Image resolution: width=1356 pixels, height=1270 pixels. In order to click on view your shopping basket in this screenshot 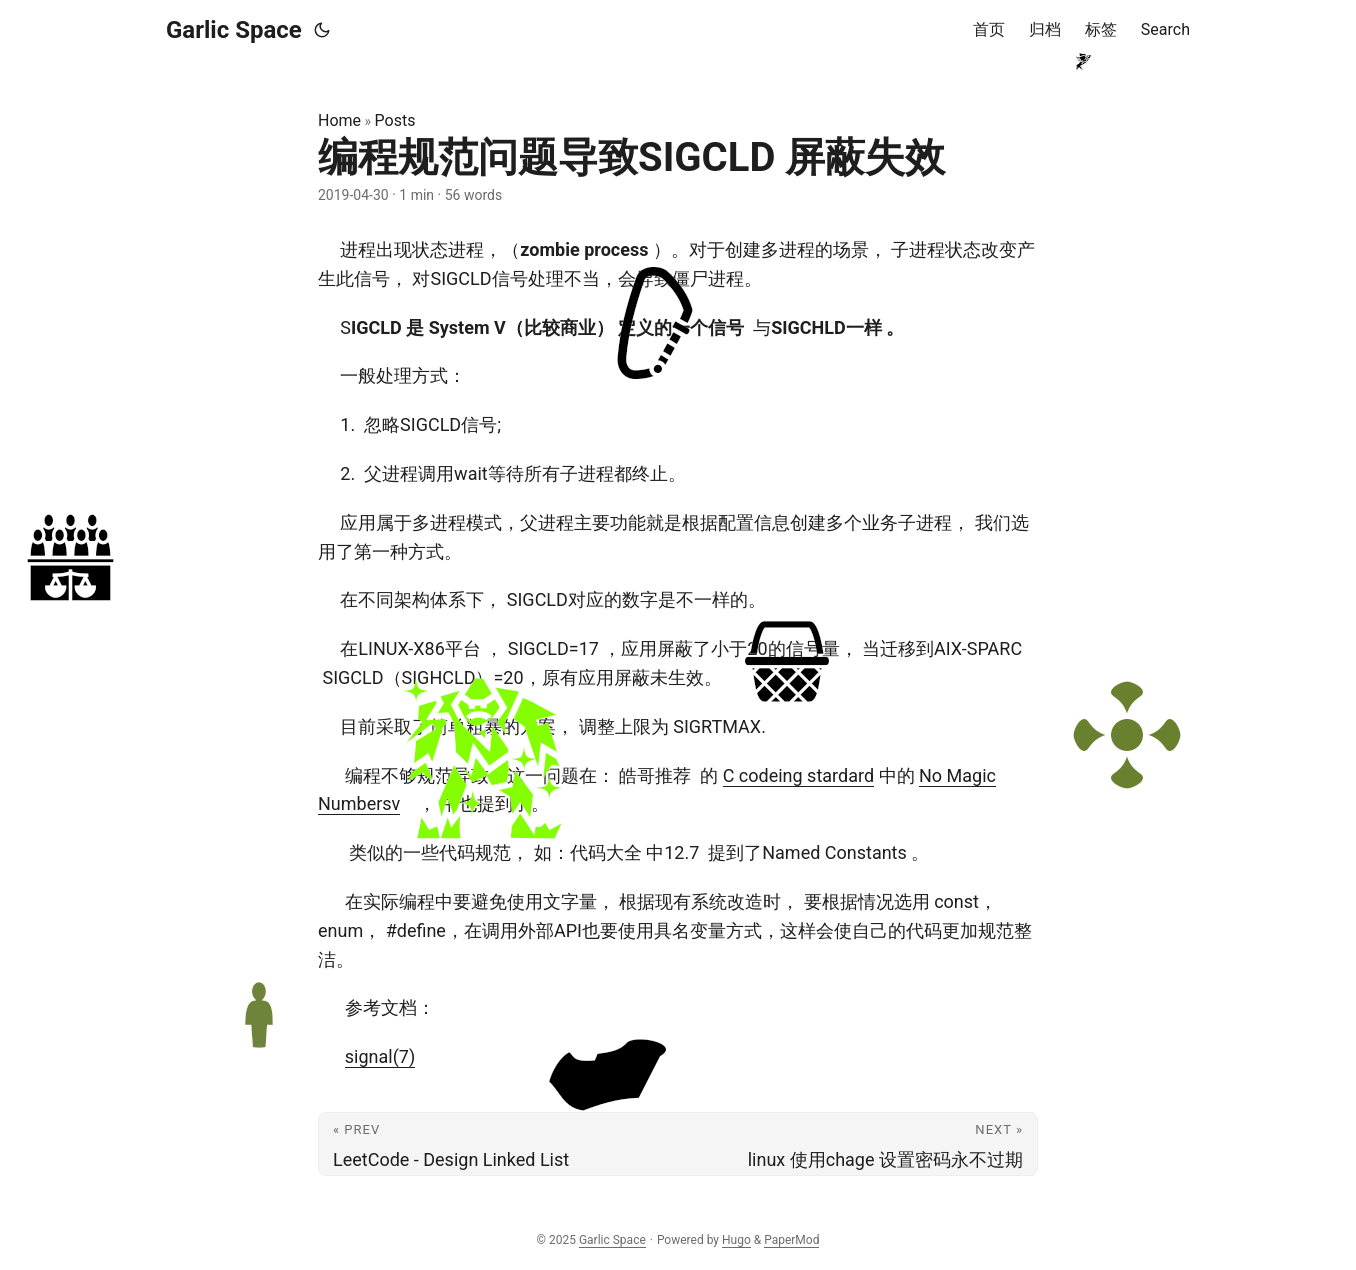, I will do `click(787, 661)`.